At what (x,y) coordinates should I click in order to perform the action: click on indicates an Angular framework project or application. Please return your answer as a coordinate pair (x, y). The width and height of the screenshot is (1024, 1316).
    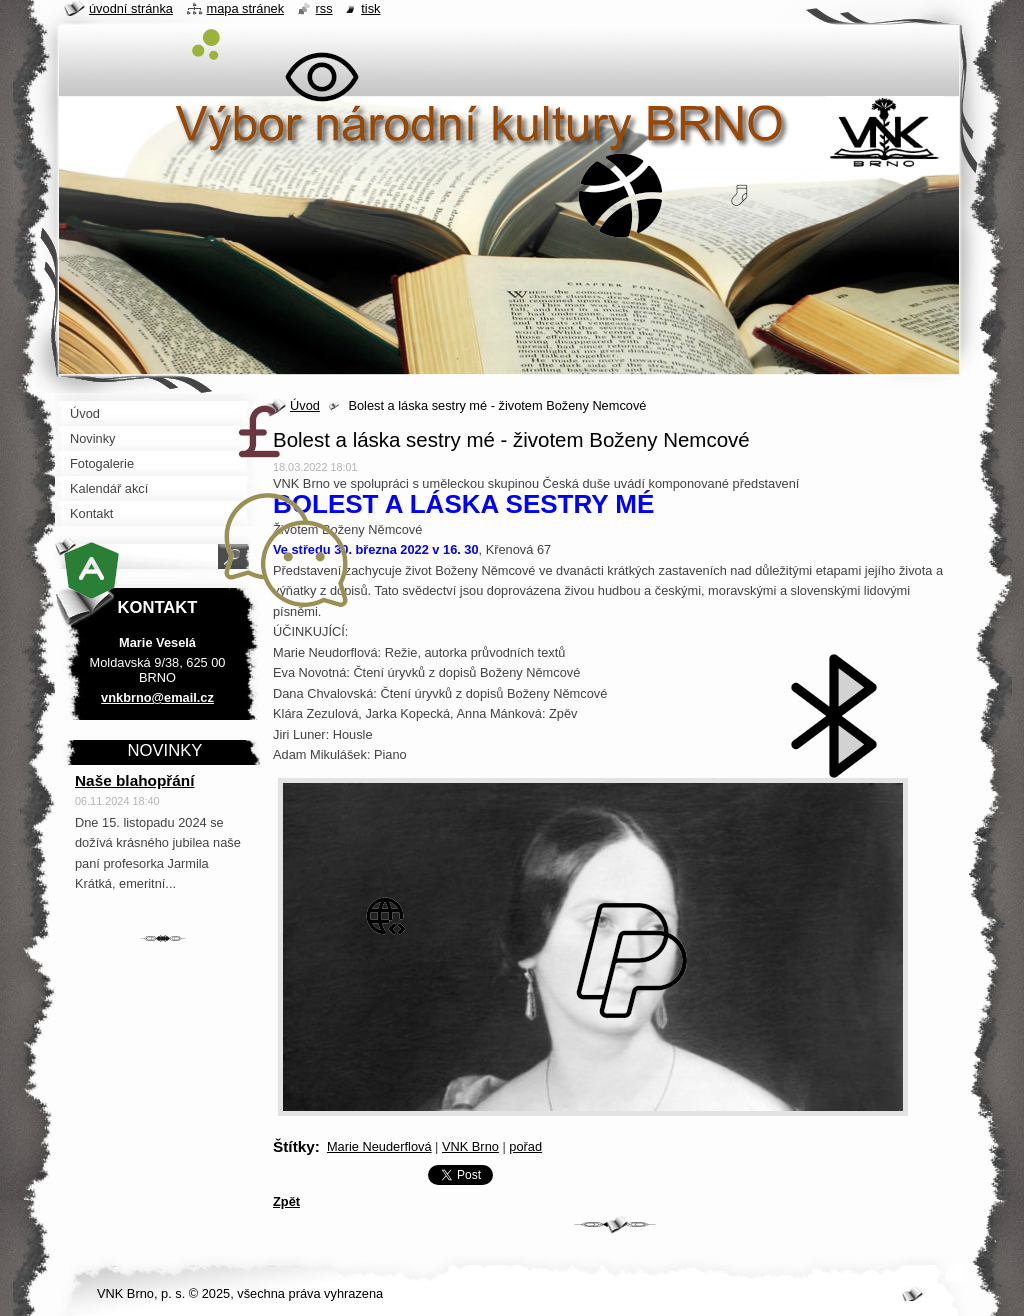
    Looking at the image, I should click on (91, 569).